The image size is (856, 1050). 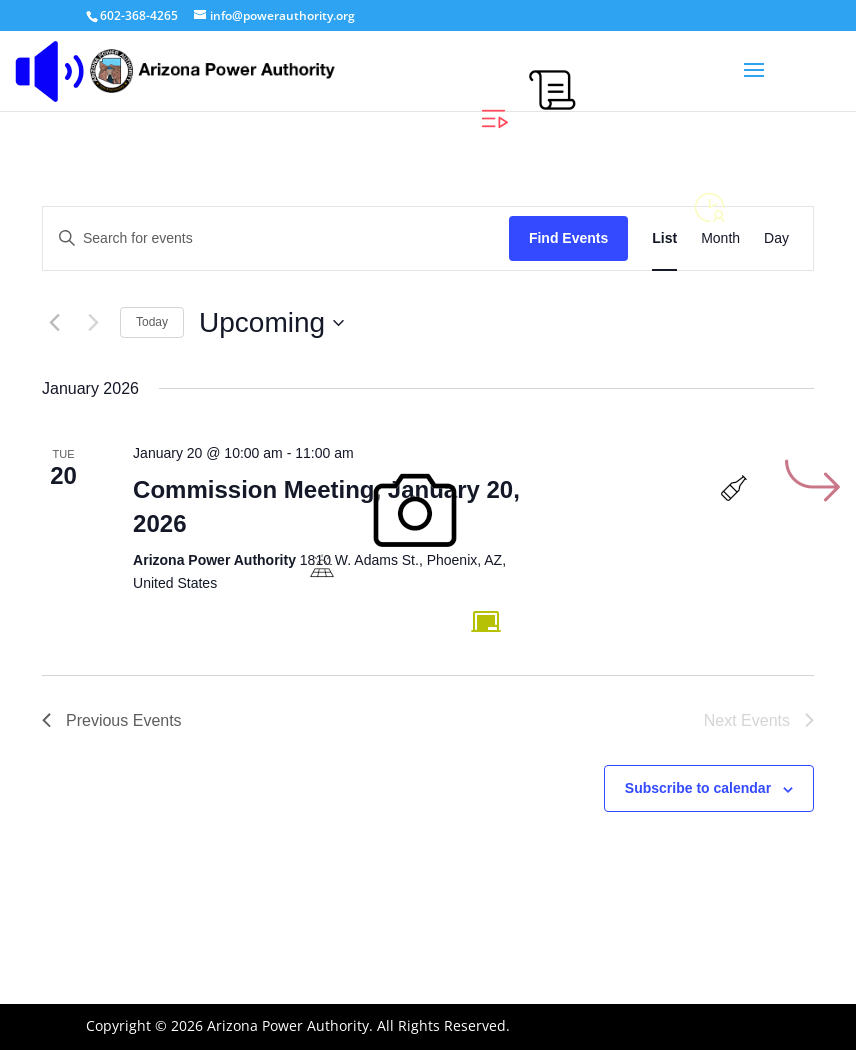 What do you see at coordinates (709, 207) in the screenshot?
I see `view user's time or schedule` at bounding box center [709, 207].